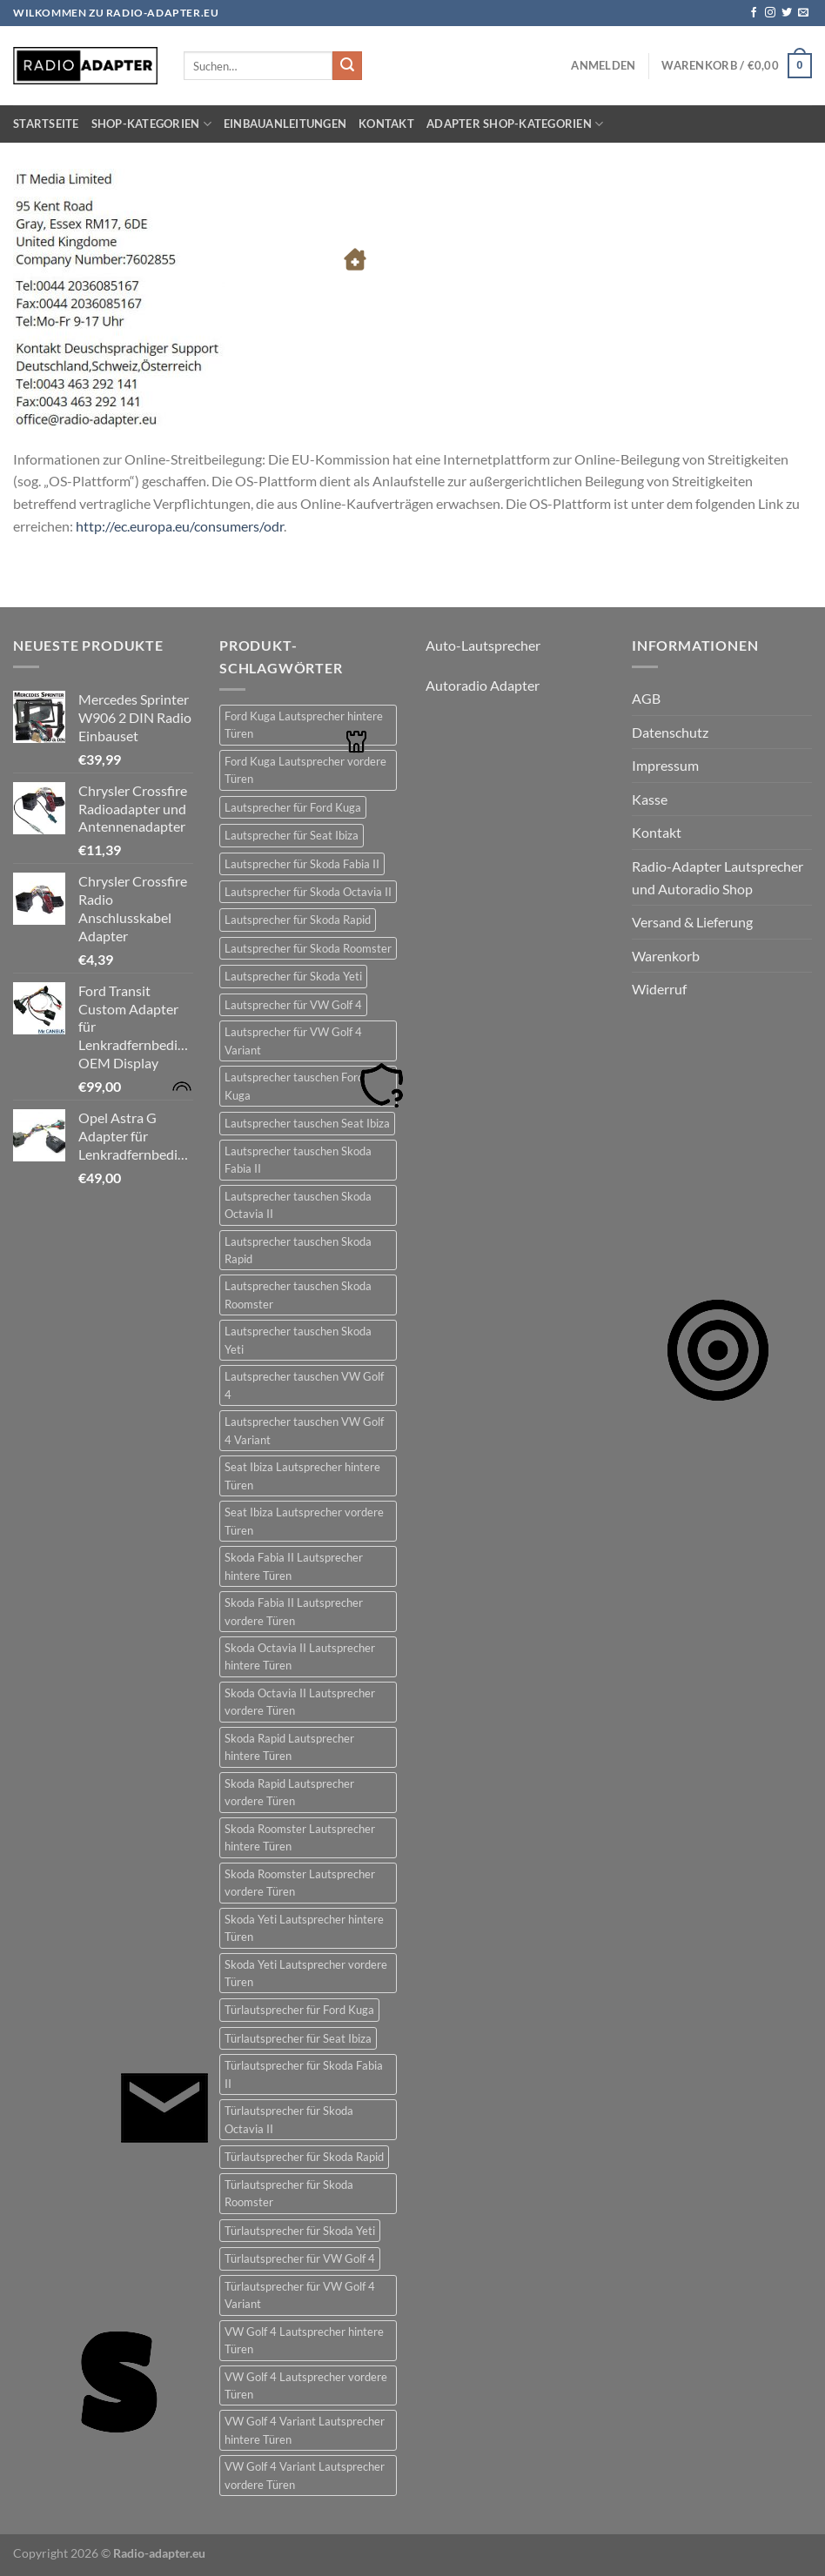 This screenshot has height=2576, width=825. I want to click on access home healthcare services, so click(355, 259).